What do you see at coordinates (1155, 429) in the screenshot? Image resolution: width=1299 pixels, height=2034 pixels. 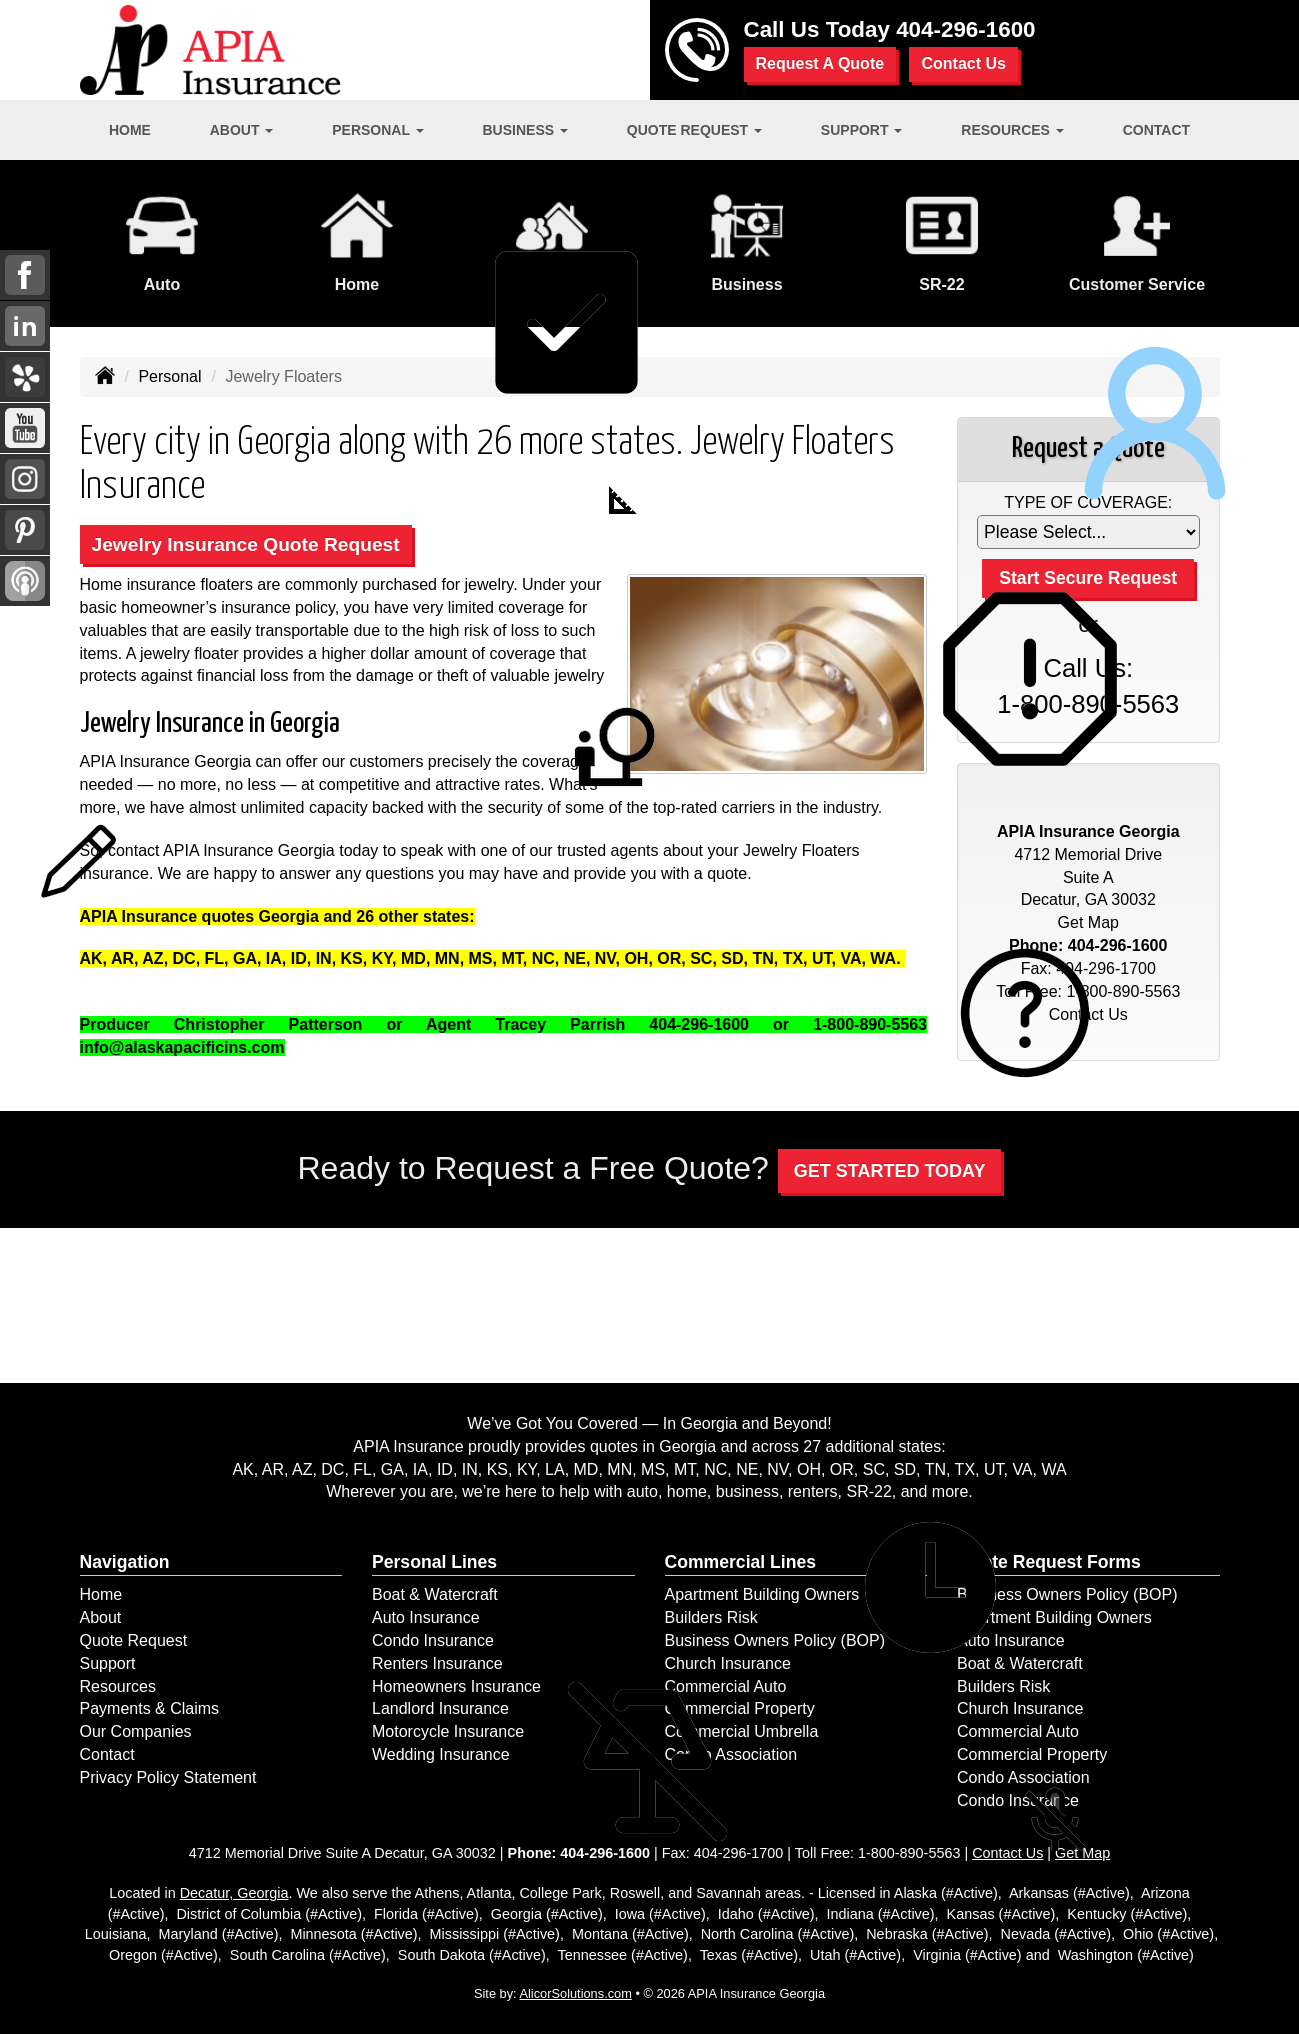 I see `view your profile` at bounding box center [1155, 429].